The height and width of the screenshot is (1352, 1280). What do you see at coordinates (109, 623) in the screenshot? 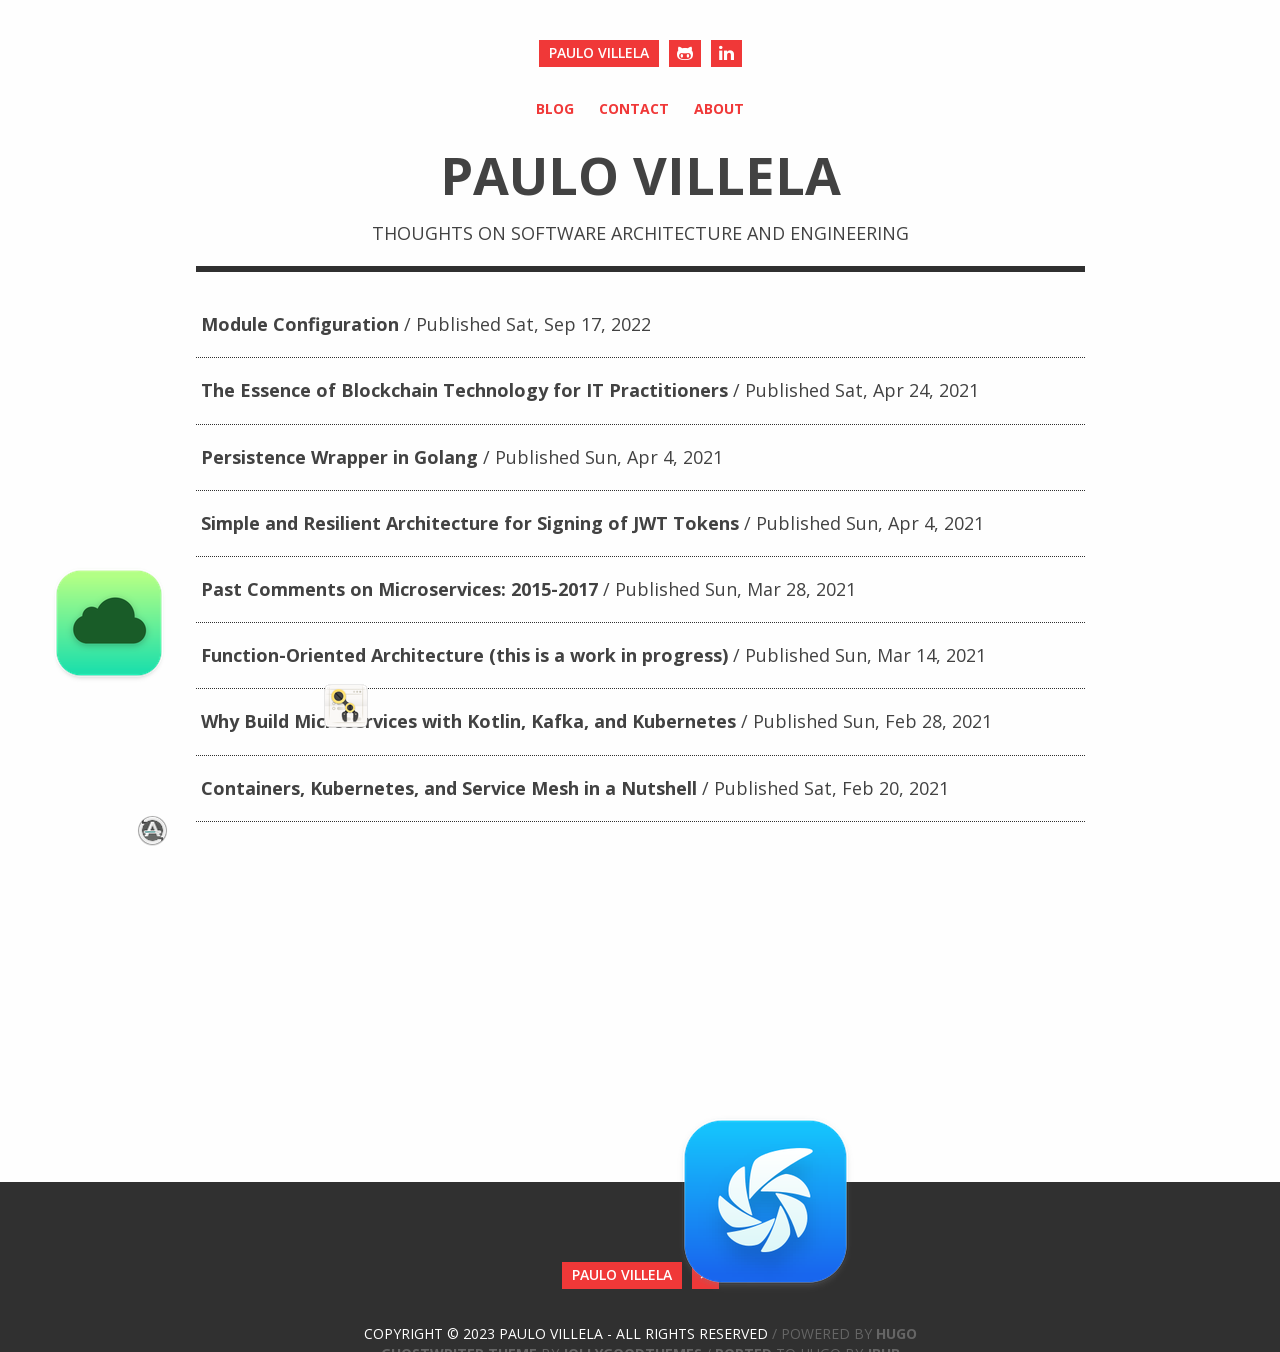
I see `open 4k video downloader app` at bounding box center [109, 623].